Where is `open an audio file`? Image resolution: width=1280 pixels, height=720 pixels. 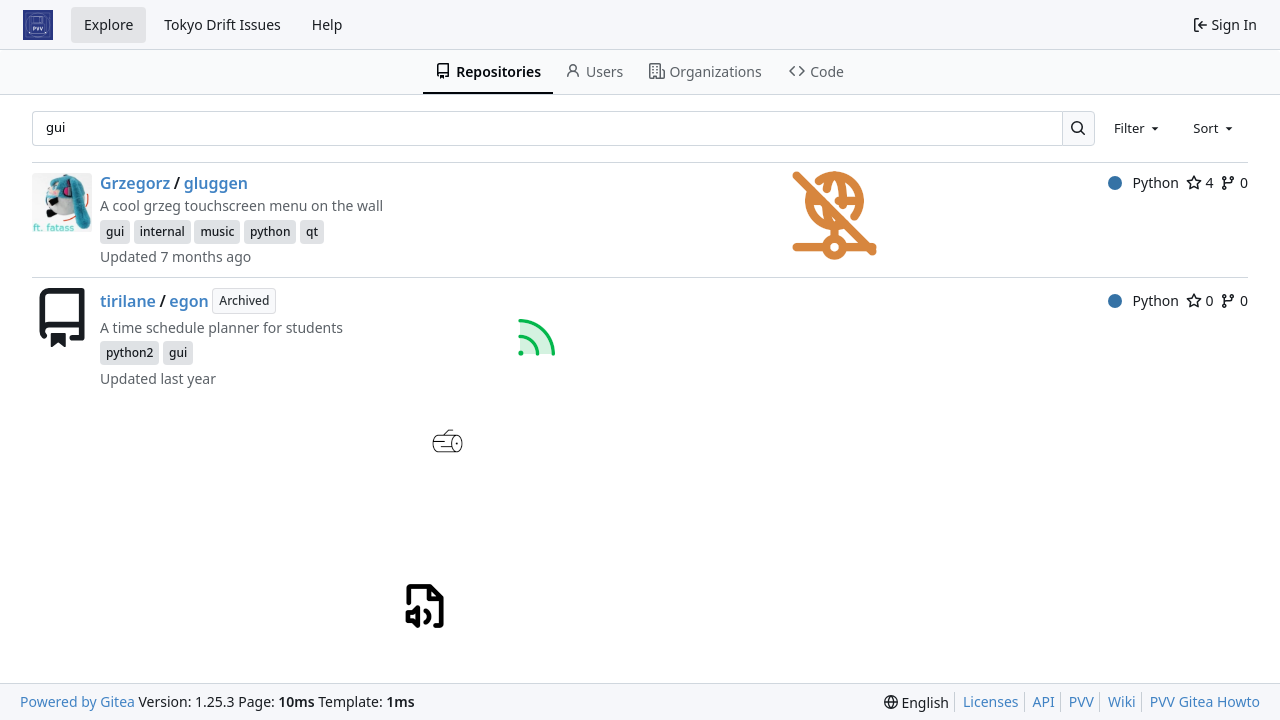
open an audio file is located at coordinates (425, 606).